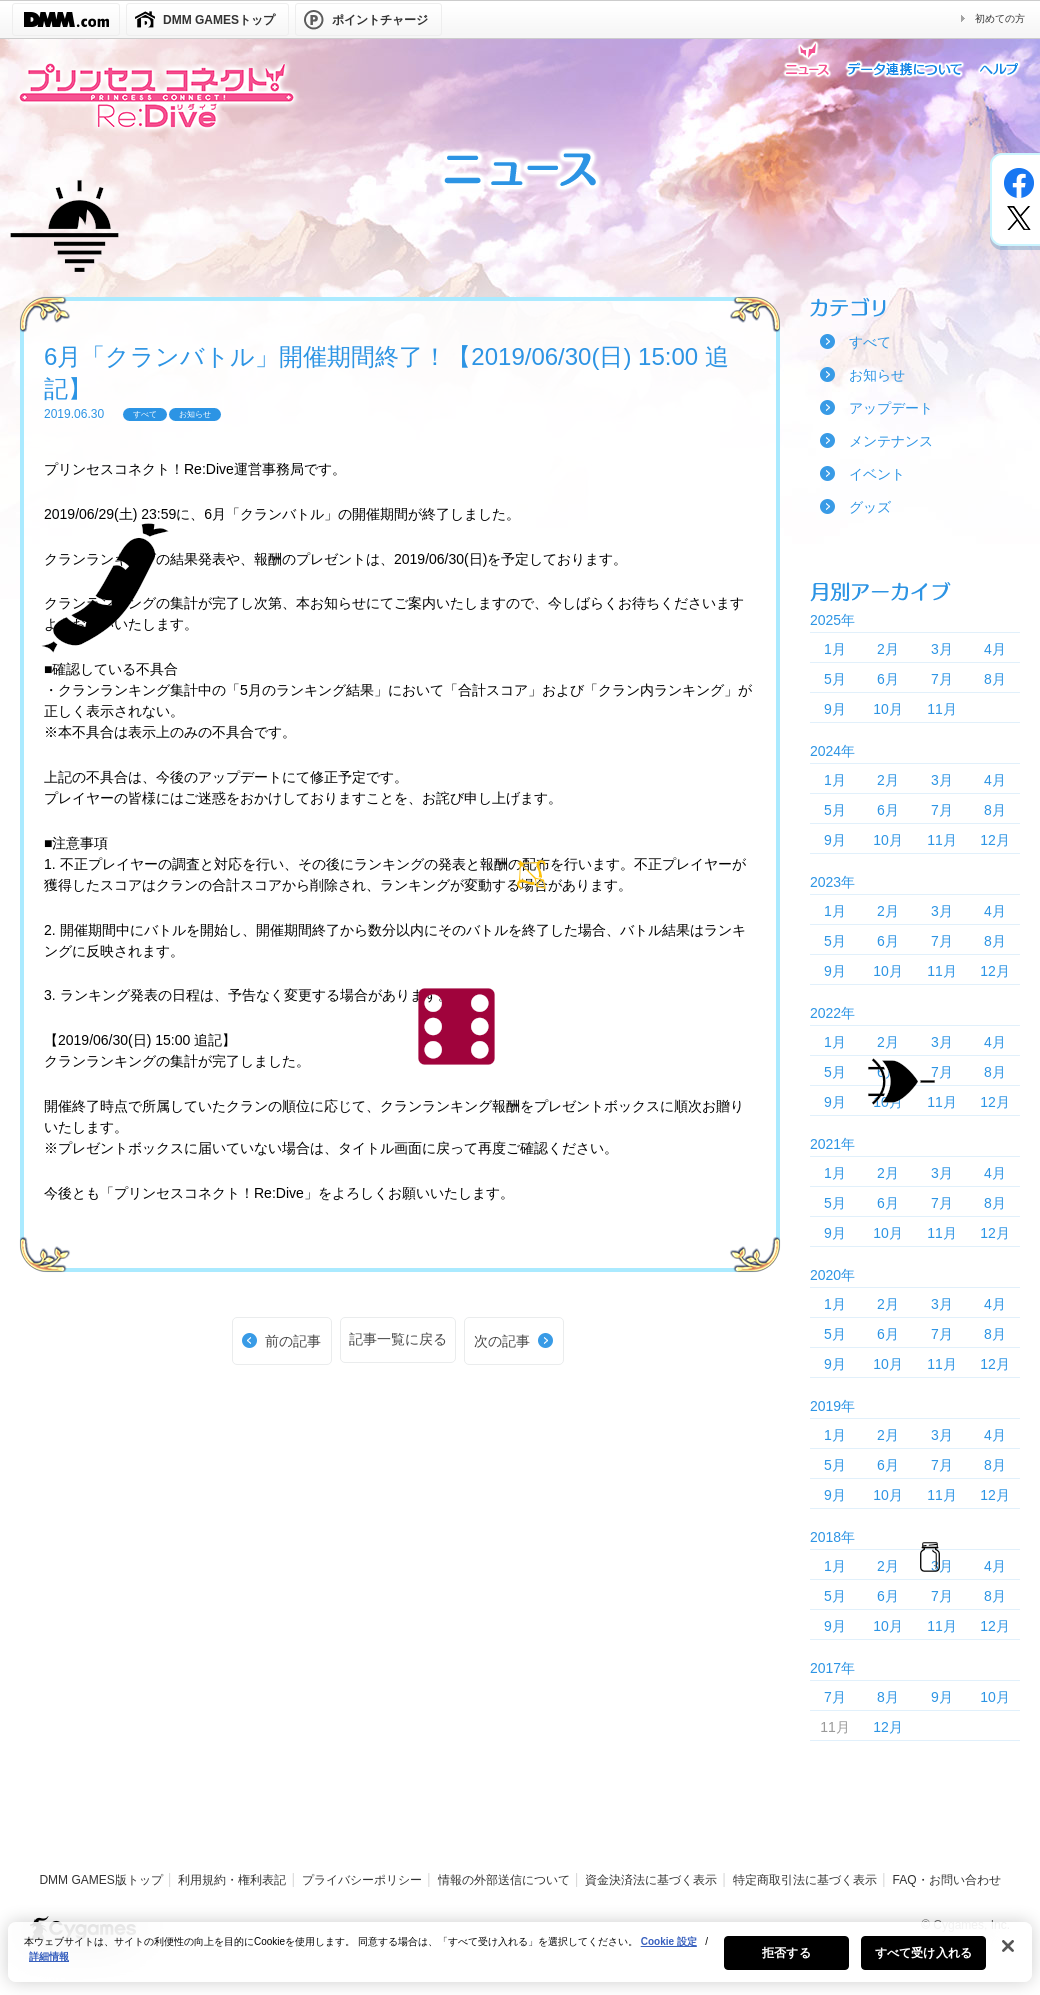 This screenshot has height=1995, width=1040. What do you see at coordinates (64, 220) in the screenshot?
I see `view ocean or maritime content` at bounding box center [64, 220].